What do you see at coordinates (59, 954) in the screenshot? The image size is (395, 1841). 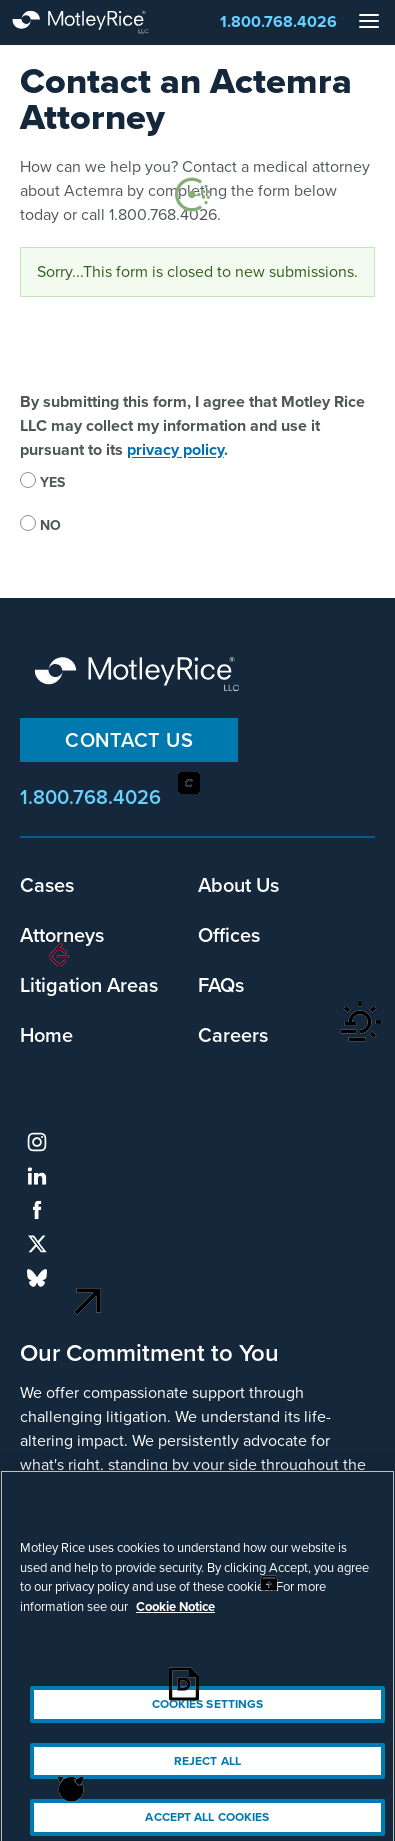 I see `open leetcode app or website` at bounding box center [59, 954].